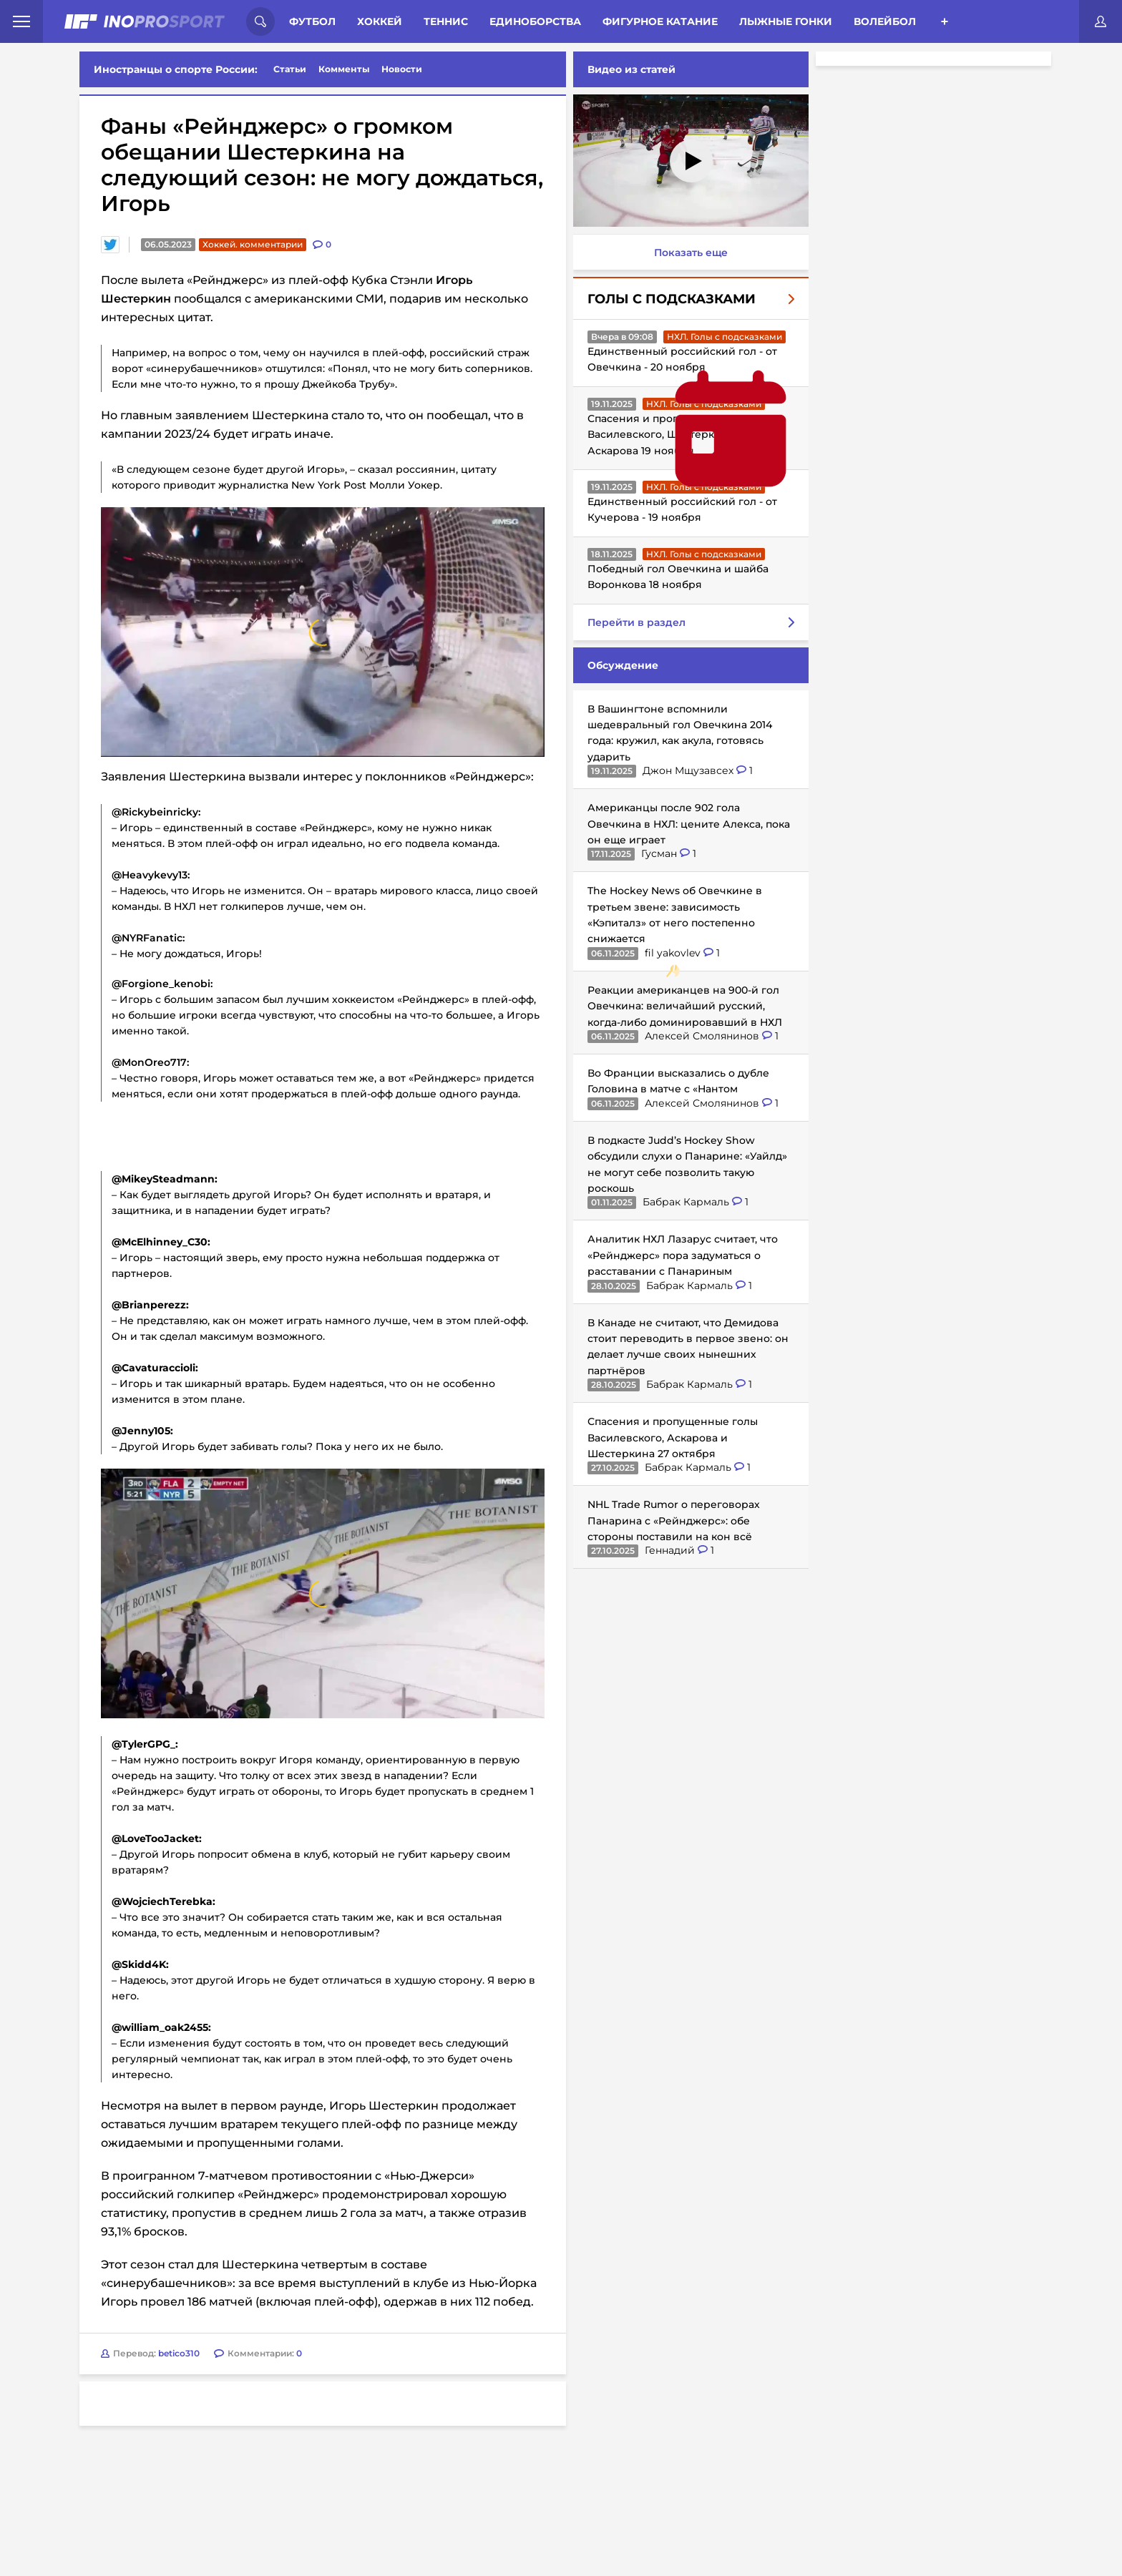 This screenshot has width=1122, height=2576. What do you see at coordinates (673, 971) in the screenshot?
I see `discord golden bug hunter badge indicating elite bug reporter status` at bounding box center [673, 971].